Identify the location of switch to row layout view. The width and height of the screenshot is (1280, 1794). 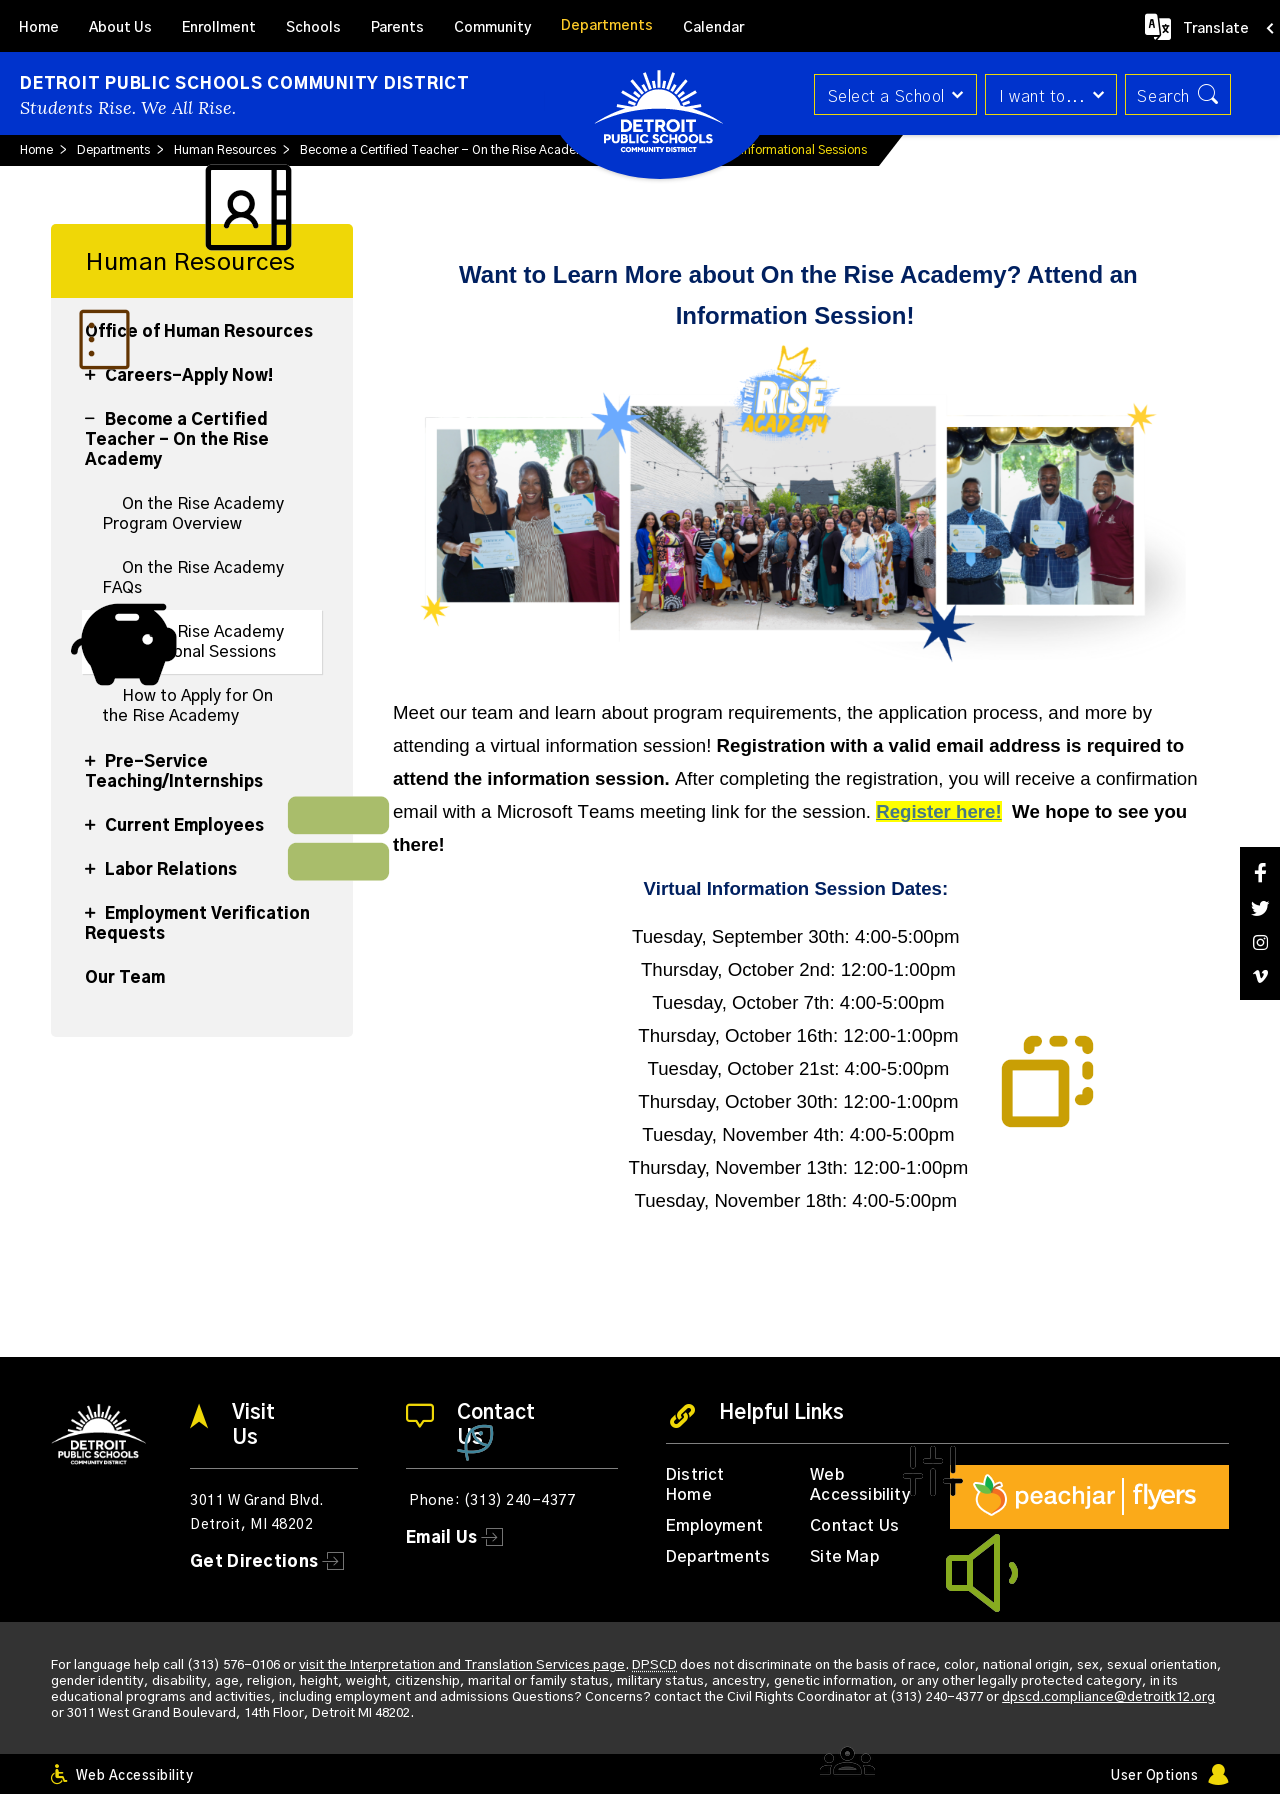
(338, 838).